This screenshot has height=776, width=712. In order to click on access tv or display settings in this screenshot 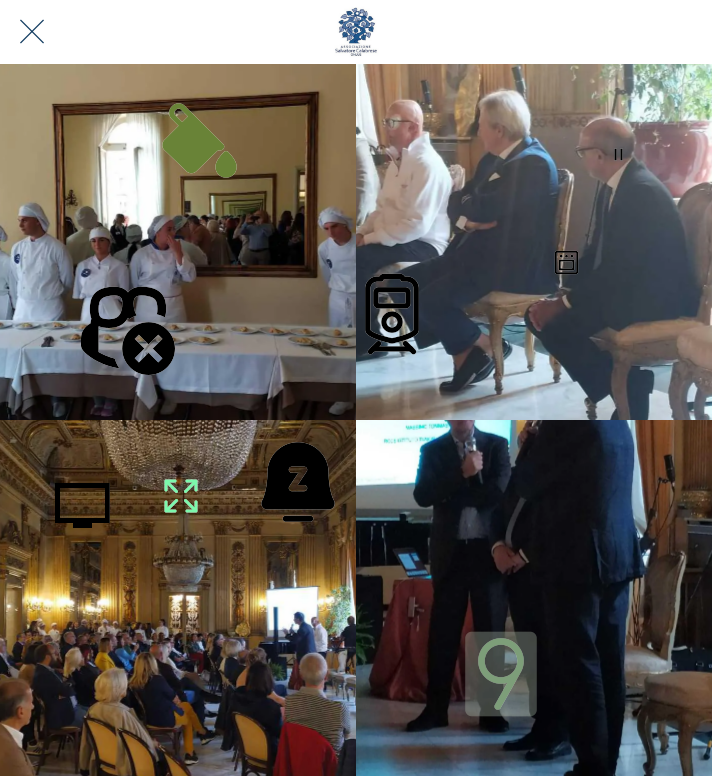, I will do `click(82, 505)`.